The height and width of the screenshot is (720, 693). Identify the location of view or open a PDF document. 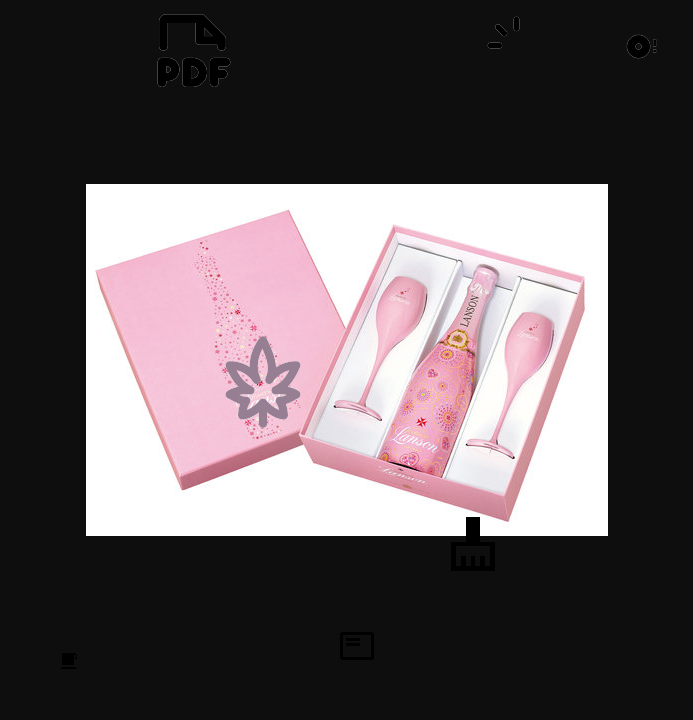
(192, 53).